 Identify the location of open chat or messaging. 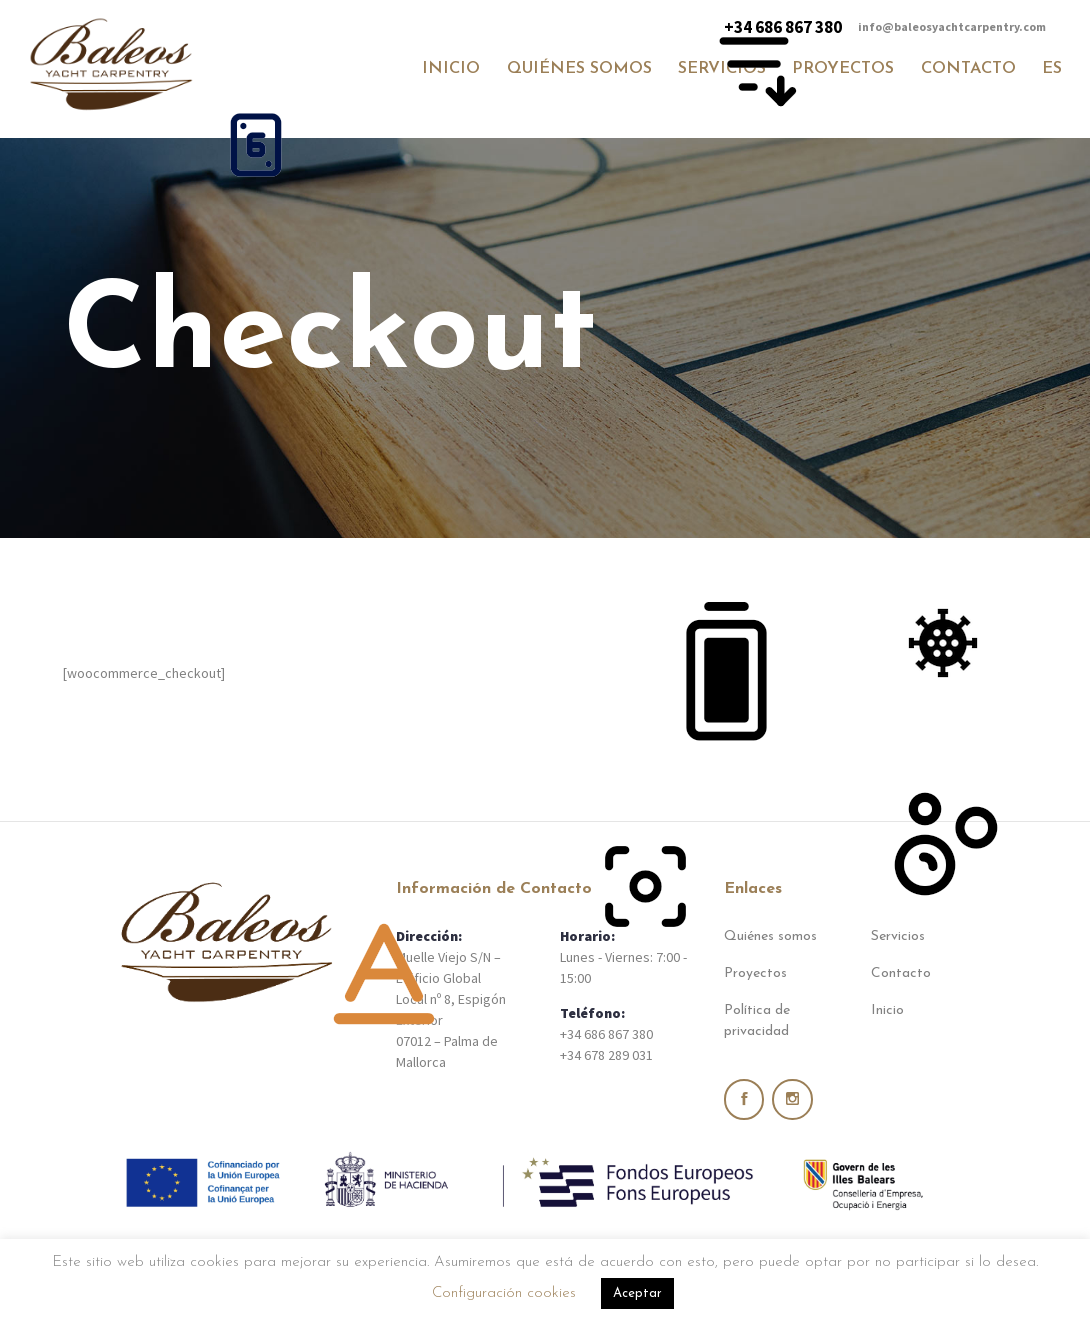
(946, 844).